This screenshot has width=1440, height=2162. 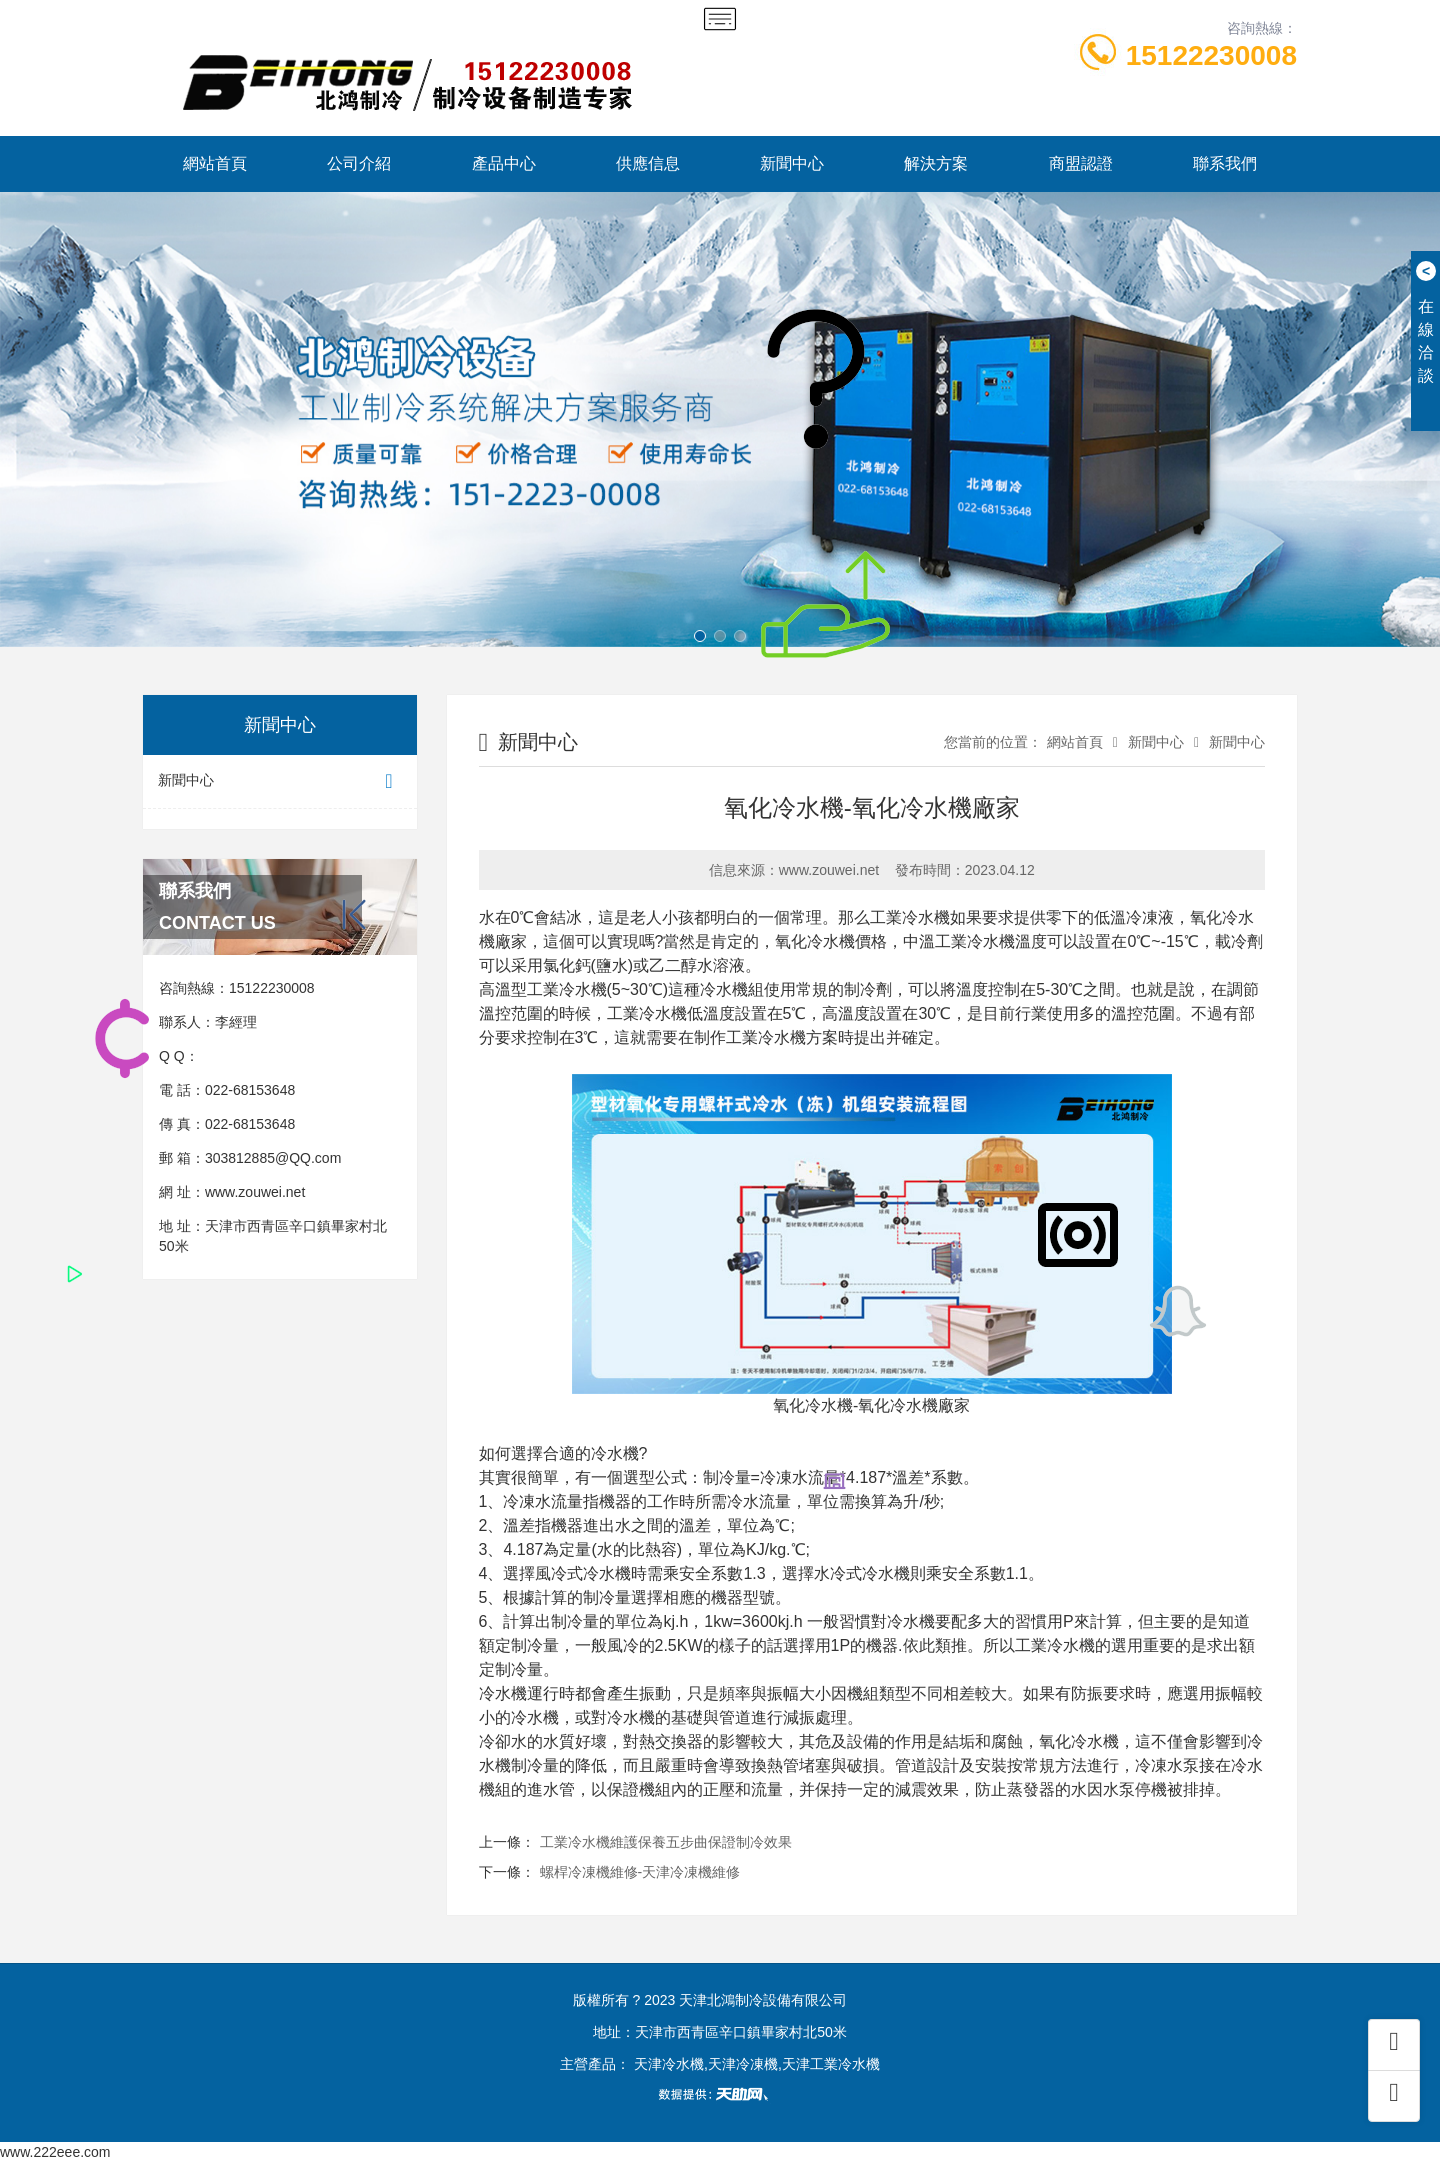 What do you see at coordinates (1078, 1235) in the screenshot?
I see `enable surround sound audio` at bounding box center [1078, 1235].